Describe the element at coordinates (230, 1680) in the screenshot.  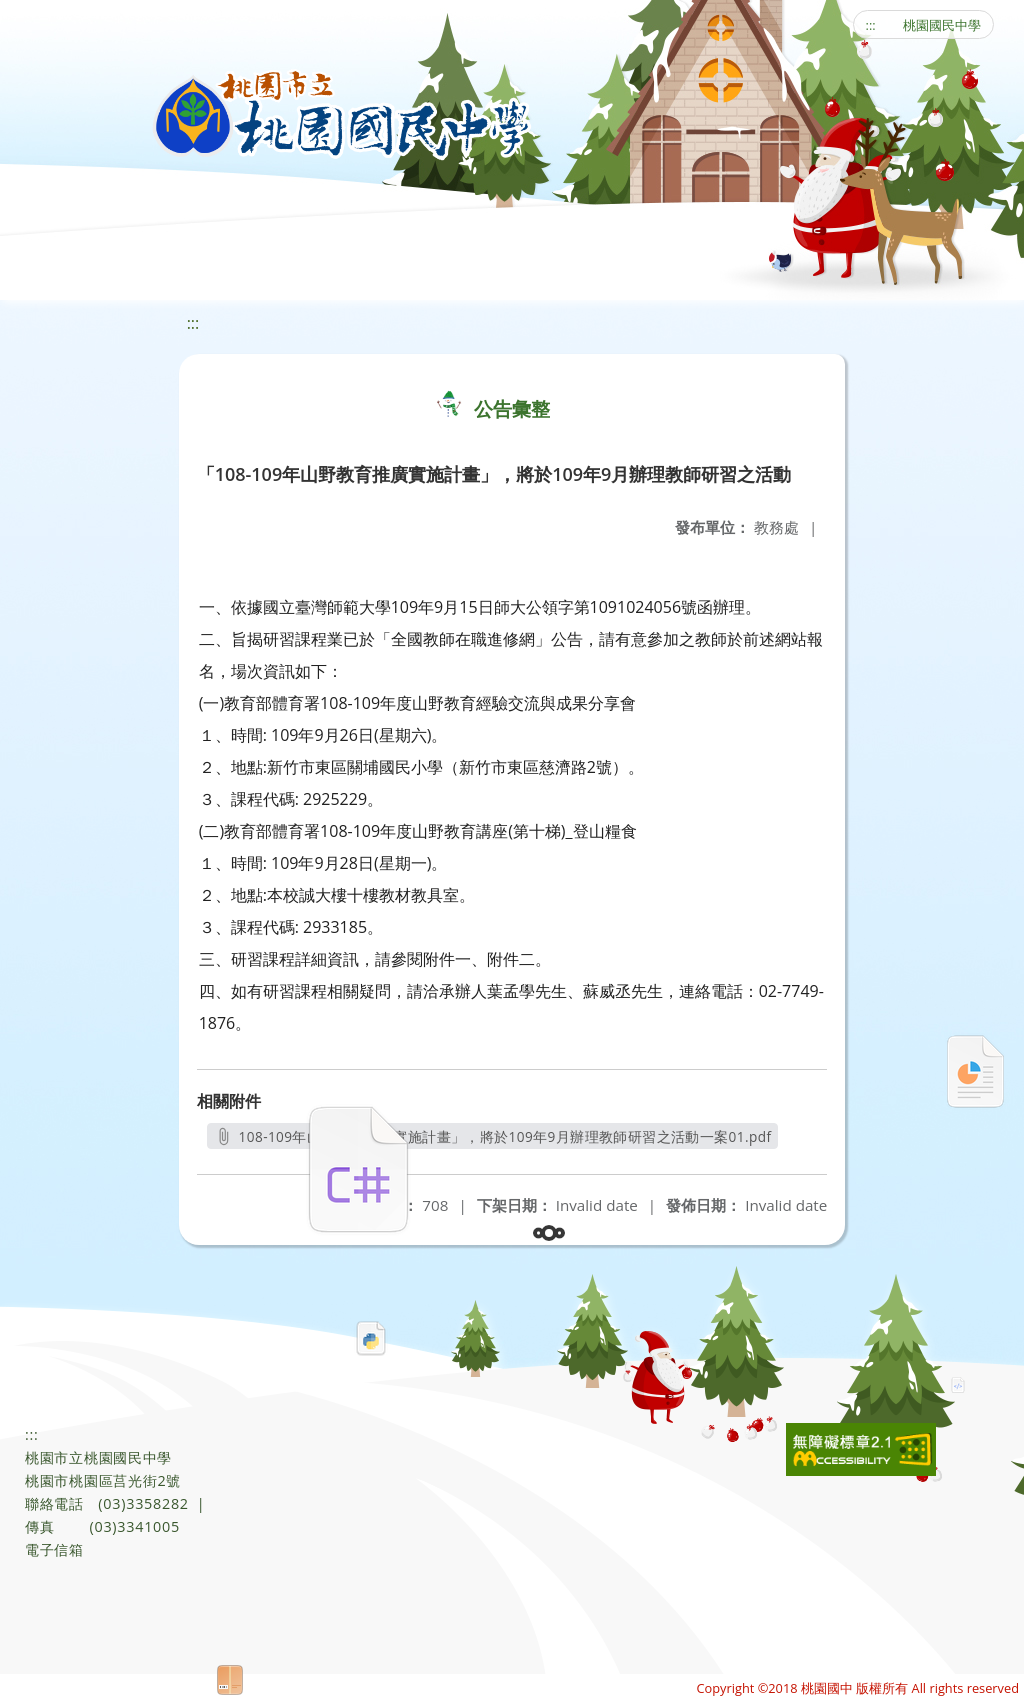
I see `a compressed archive or package file` at that location.